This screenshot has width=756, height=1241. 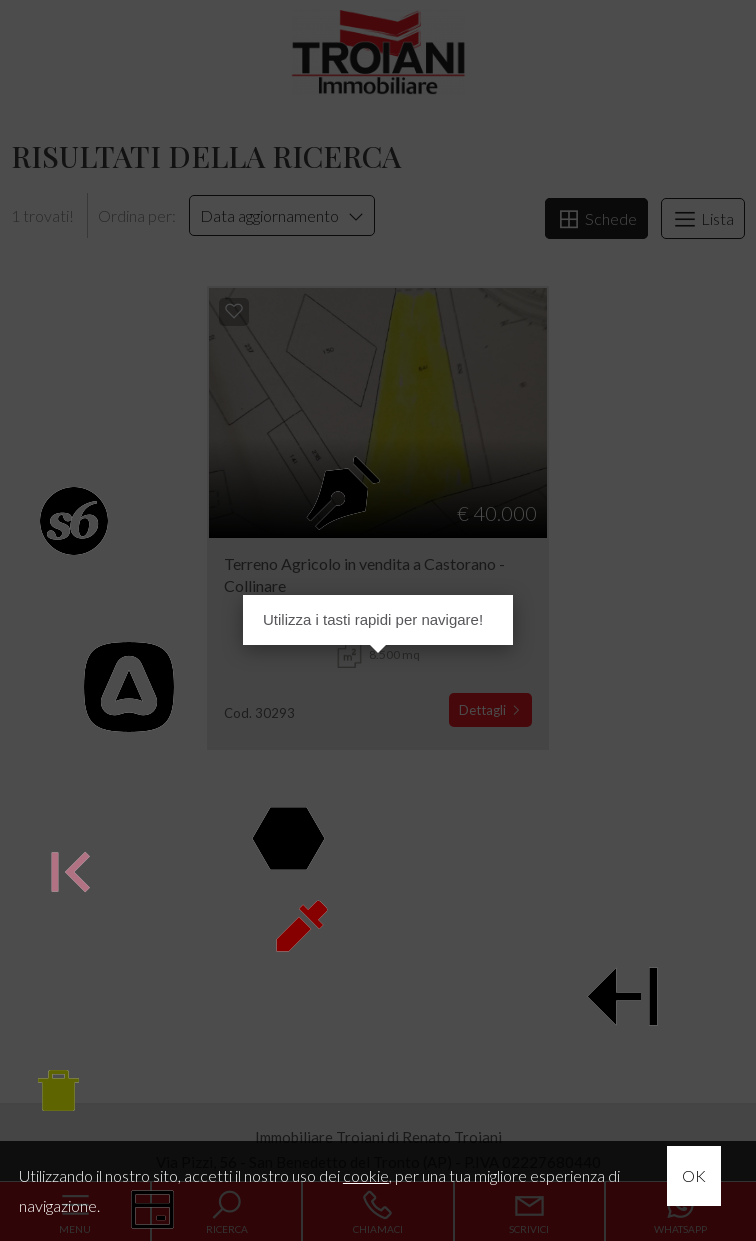 I want to click on generic shape or placeholder icon, so click(x=288, y=838).